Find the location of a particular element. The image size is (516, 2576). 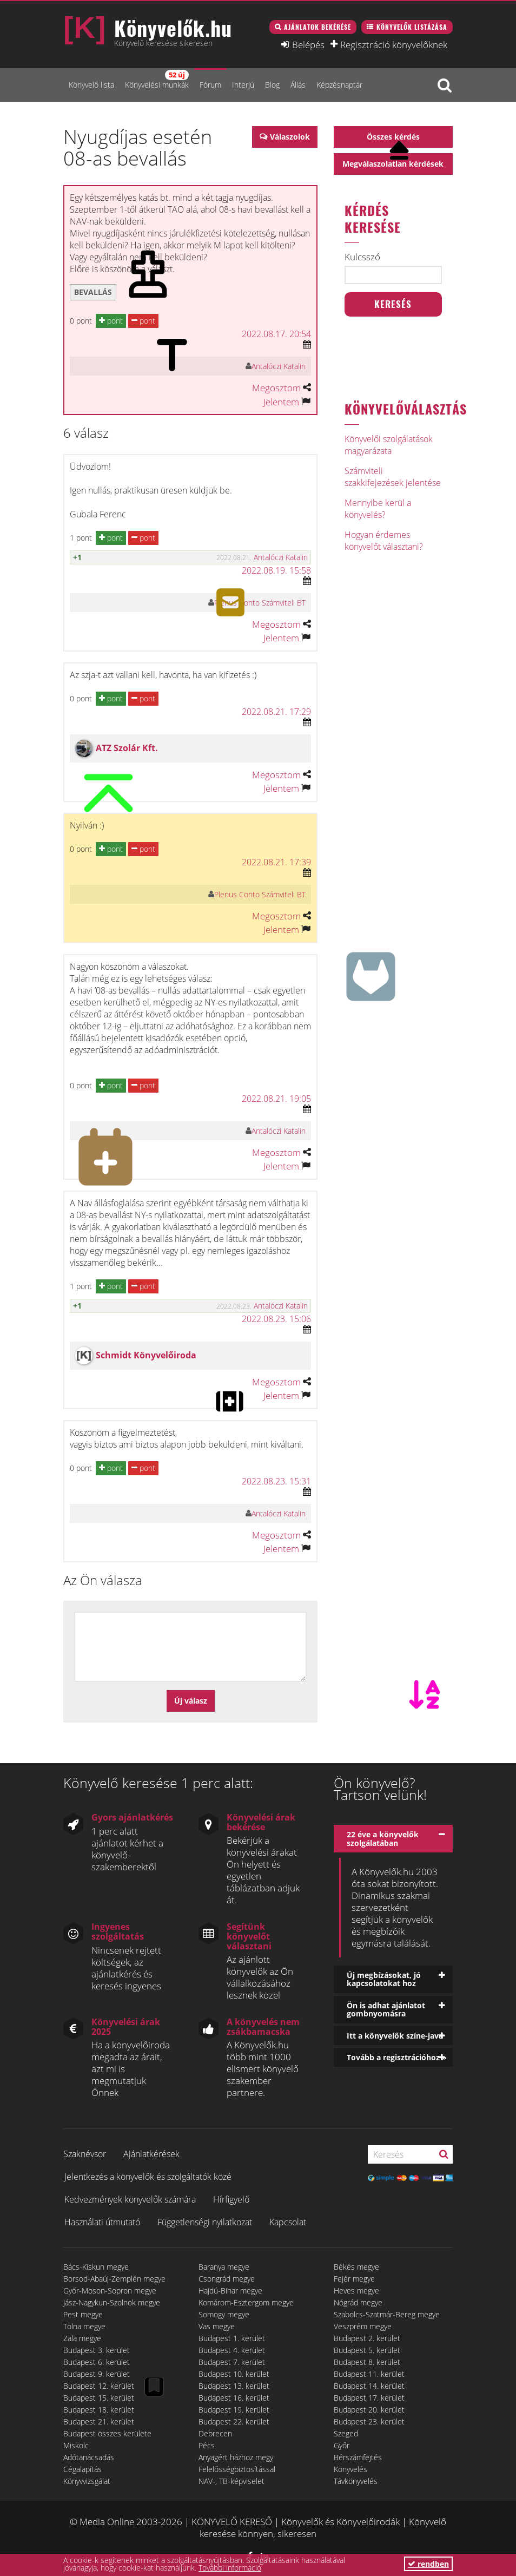

eject media or removable device is located at coordinates (399, 150).